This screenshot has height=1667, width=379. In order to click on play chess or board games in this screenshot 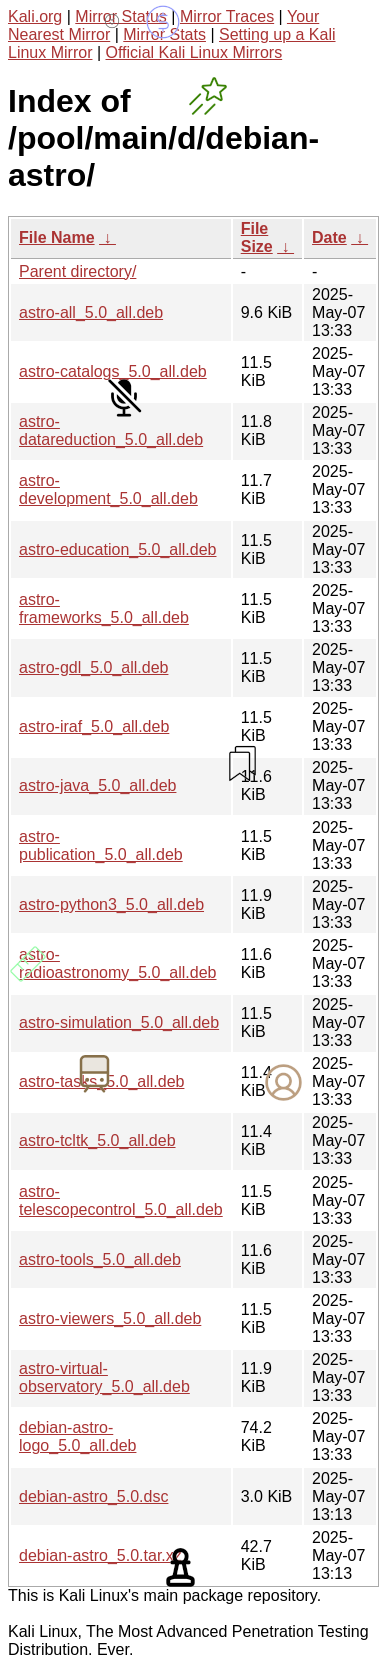, I will do `click(180, 1568)`.